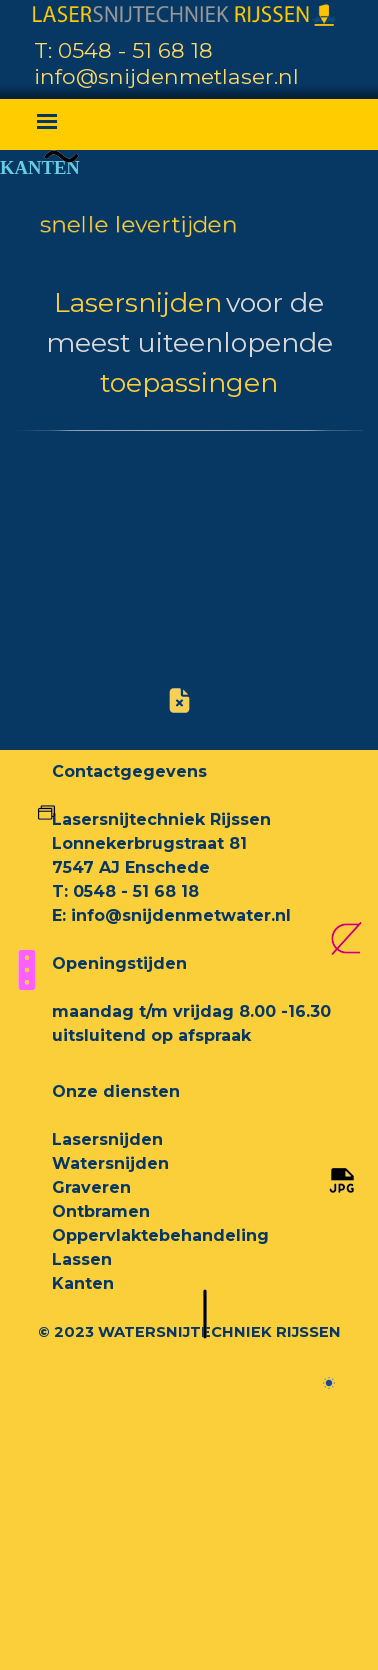 Image resolution: width=378 pixels, height=1670 pixels. I want to click on adjust screen brightness to low, so click(329, 1383).